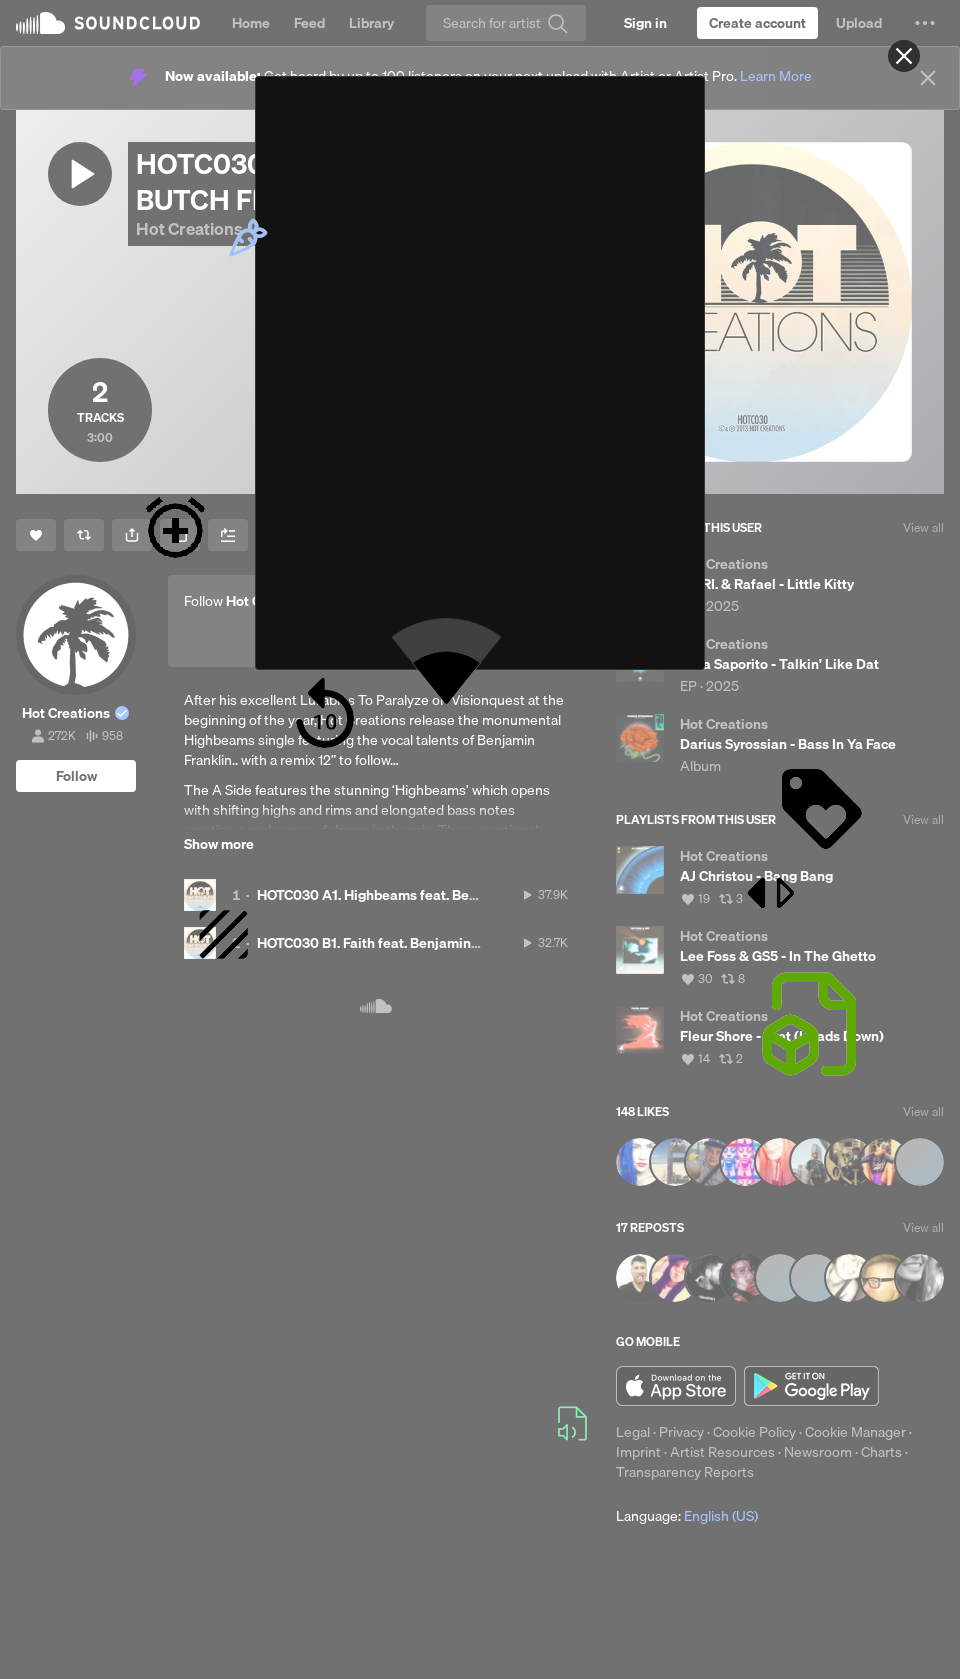 Image resolution: width=960 pixels, height=1679 pixels. What do you see at coordinates (248, 238) in the screenshot?
I see `browse vegetable or produce category` at bounding box center [248, 238].